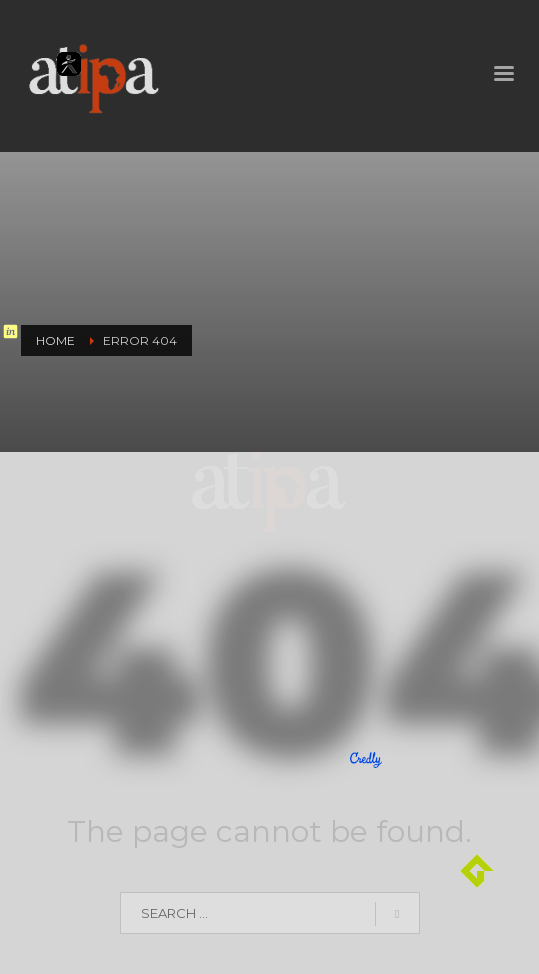  Describe the element at coordinates (366, 760) in the screenshot. I see `visit credly profile or credentials` at that location.